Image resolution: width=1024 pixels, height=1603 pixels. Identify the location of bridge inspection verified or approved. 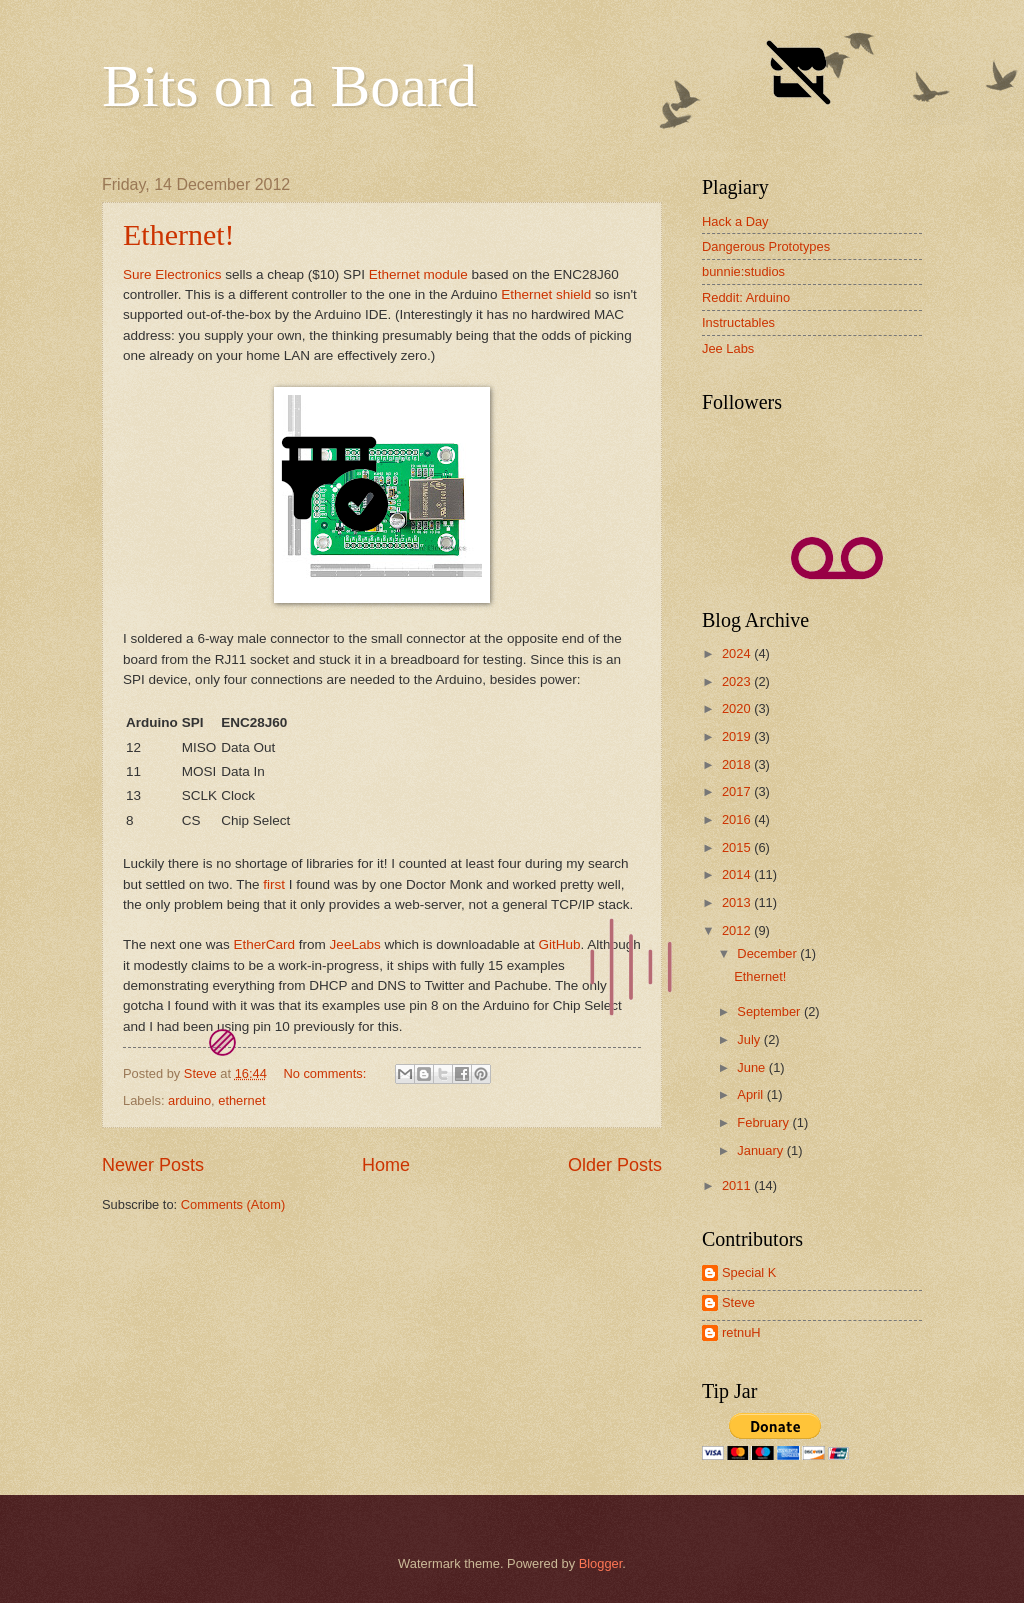
(335, 478).